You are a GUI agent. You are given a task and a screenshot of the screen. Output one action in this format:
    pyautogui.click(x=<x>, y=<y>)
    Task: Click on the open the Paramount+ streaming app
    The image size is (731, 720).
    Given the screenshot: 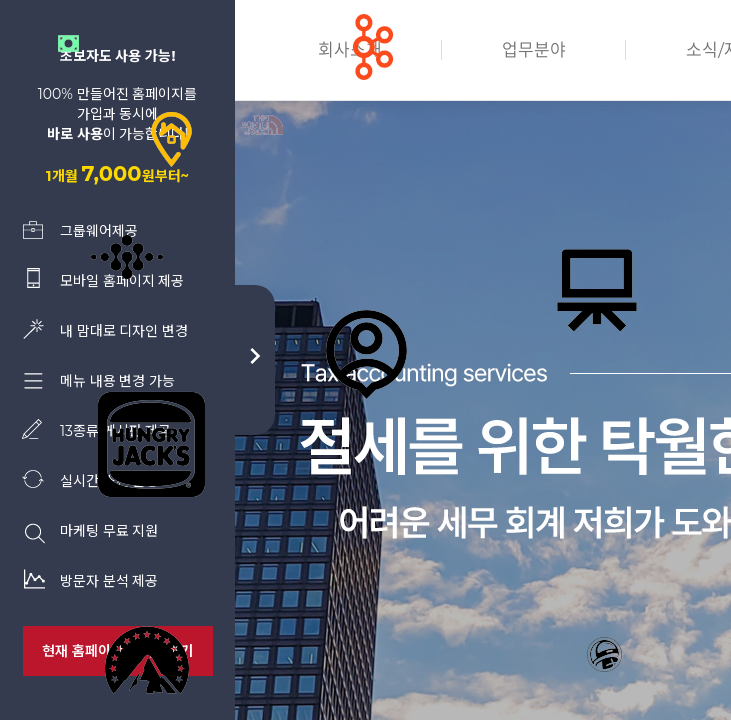 What is the action you would take?
    pyautogui.click(x=147, y=660)
    